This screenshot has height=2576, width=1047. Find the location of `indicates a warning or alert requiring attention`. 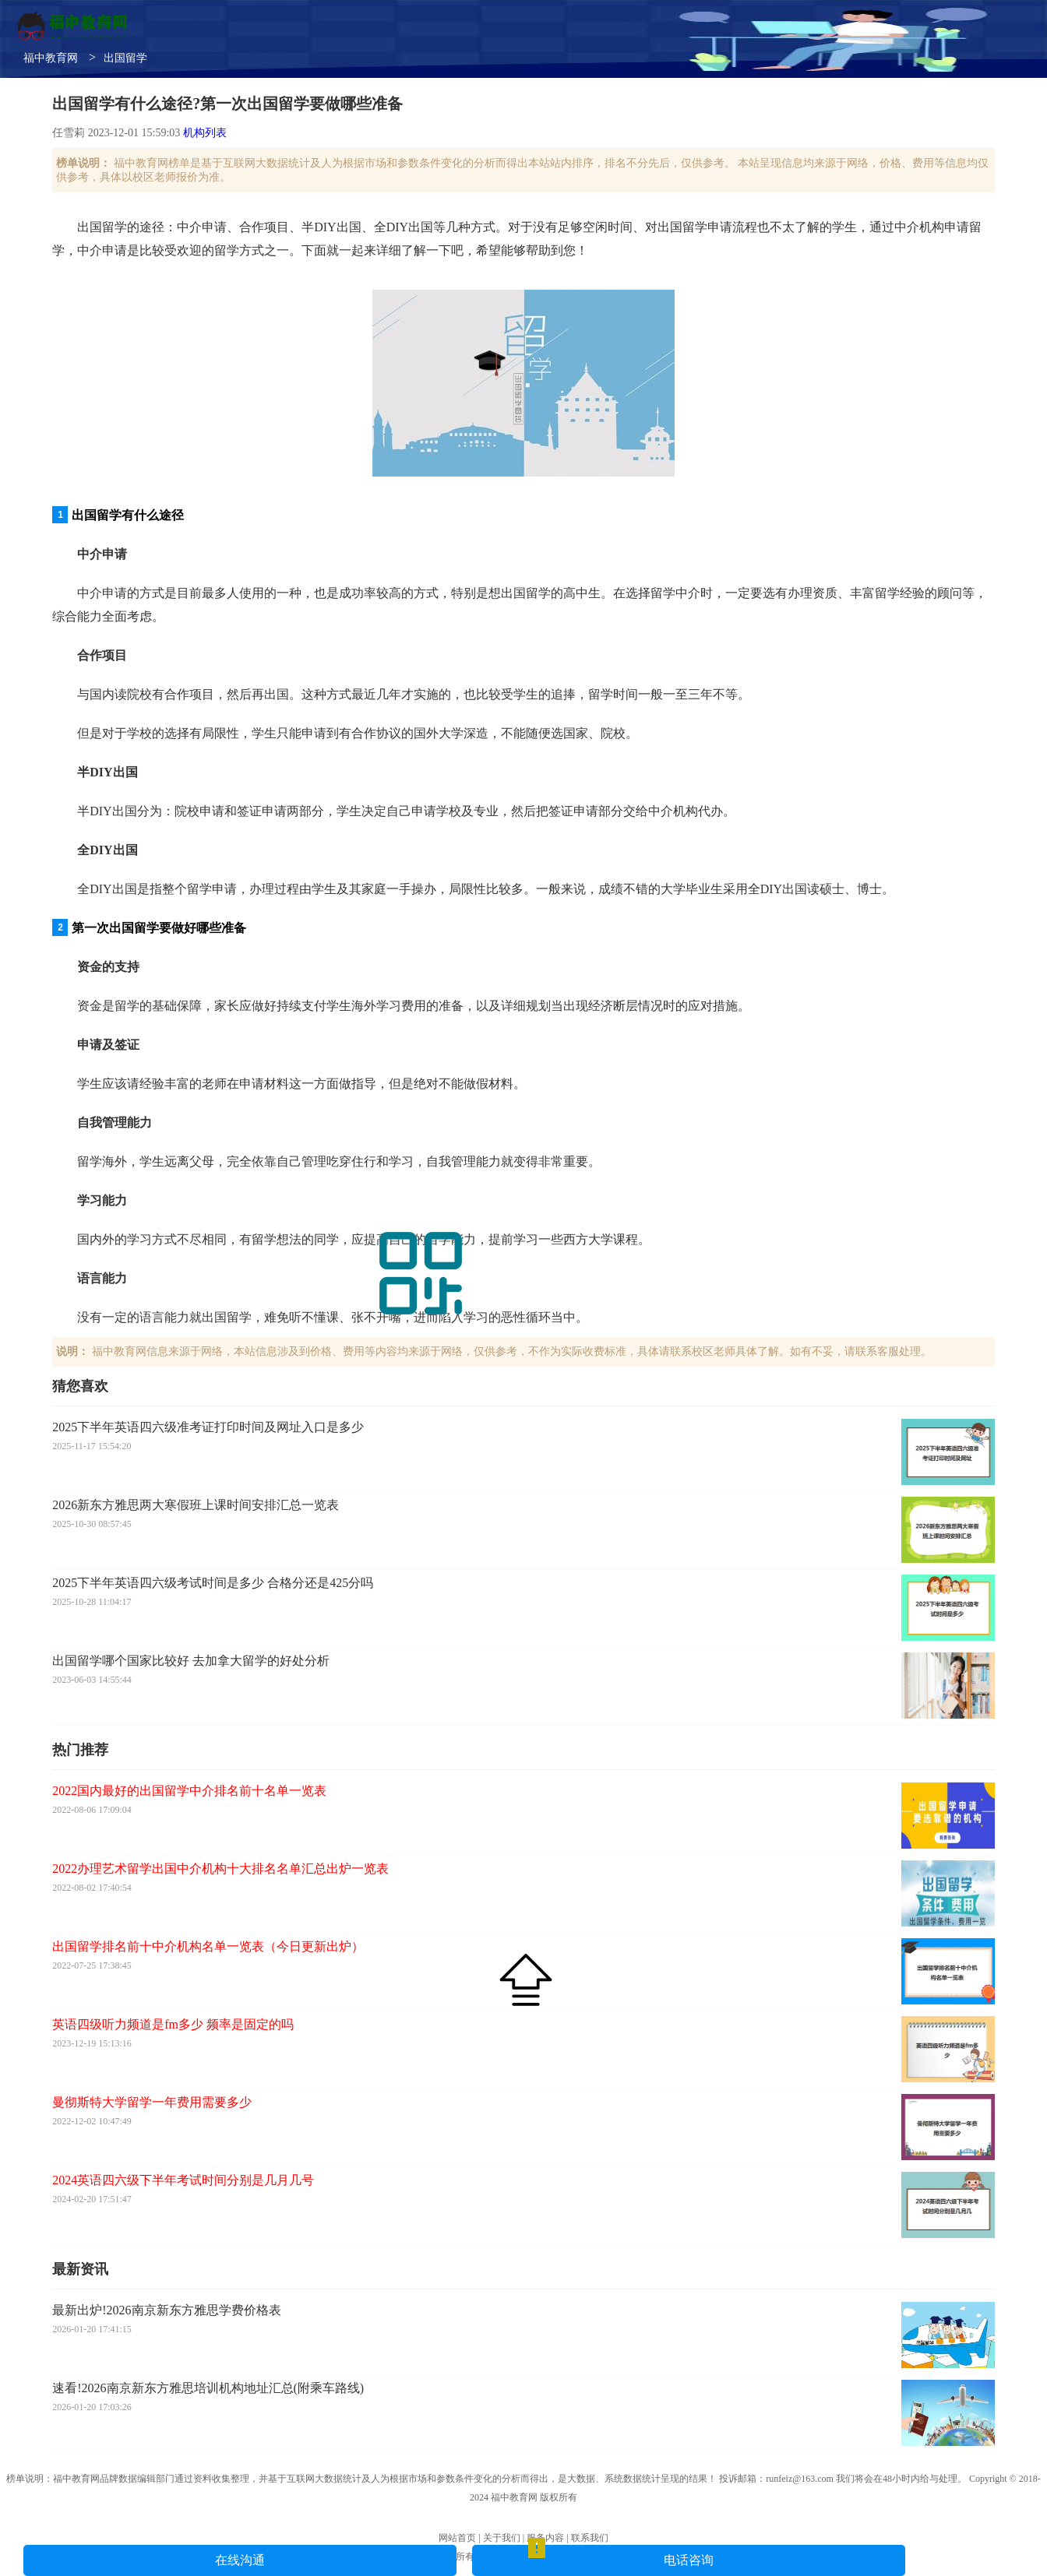

indicates a warning or alert requiring attention is located at coordinates (537, 2548).